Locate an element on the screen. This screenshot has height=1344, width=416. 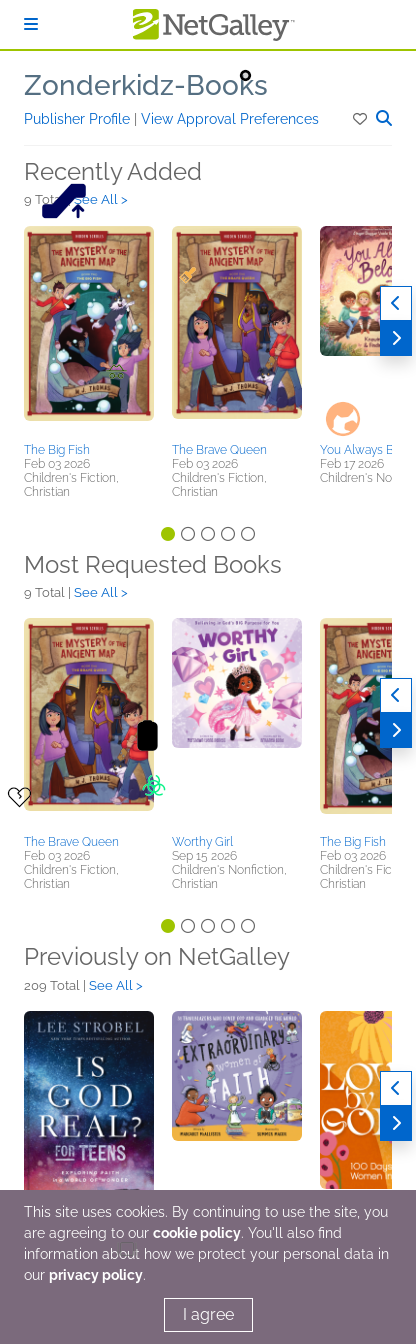
indicates hazardous or dangerous content is located at coordinates (154, 786).